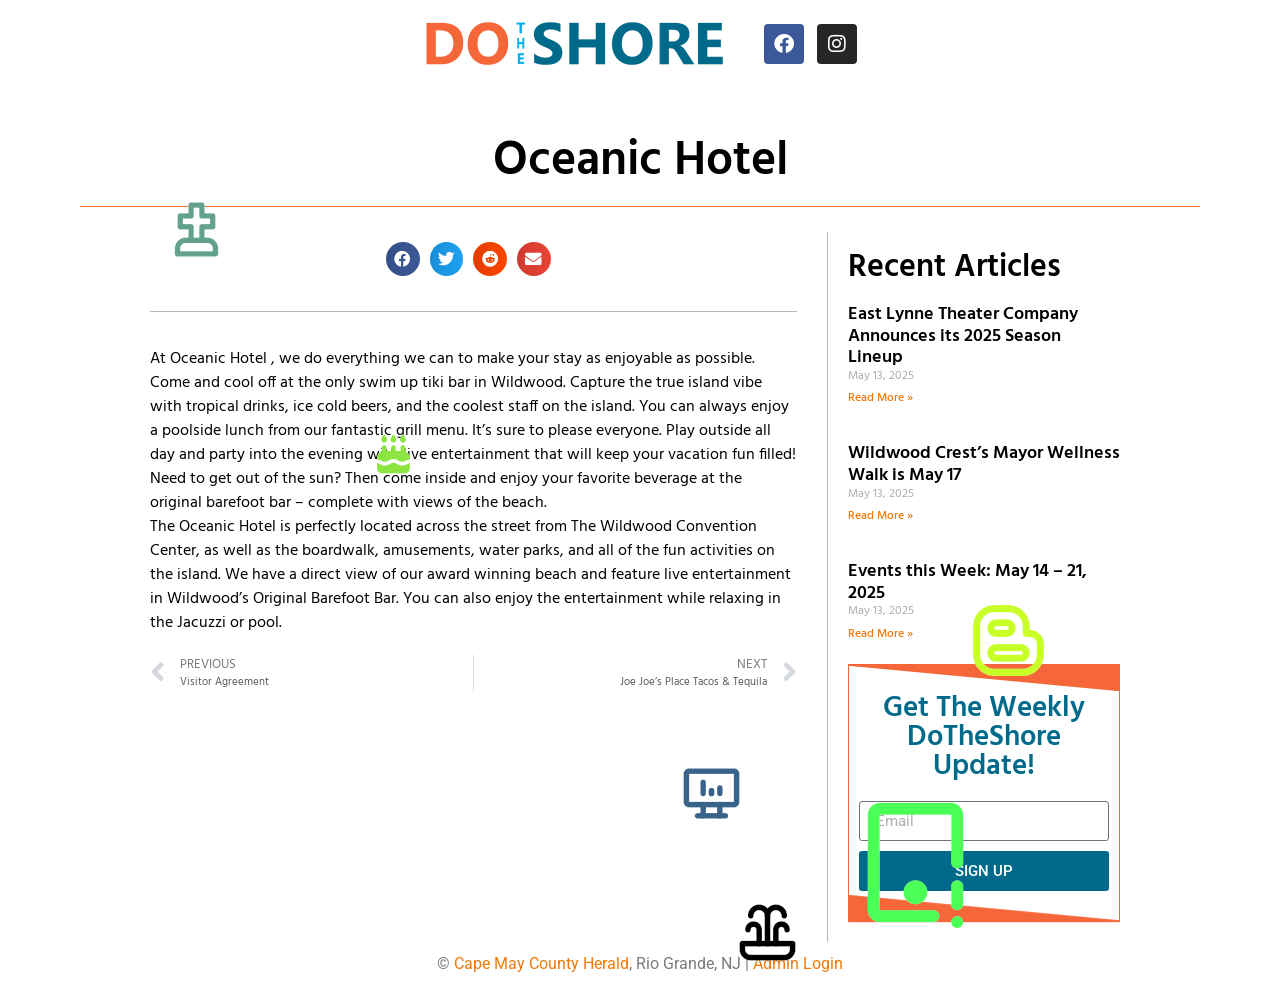 This screenshot has width=1280, height=986. What do you see at coordinates (196, 229) in the screenshot?
I see `indicates a deceased user or memorial account` at bounding box center [196, 229].